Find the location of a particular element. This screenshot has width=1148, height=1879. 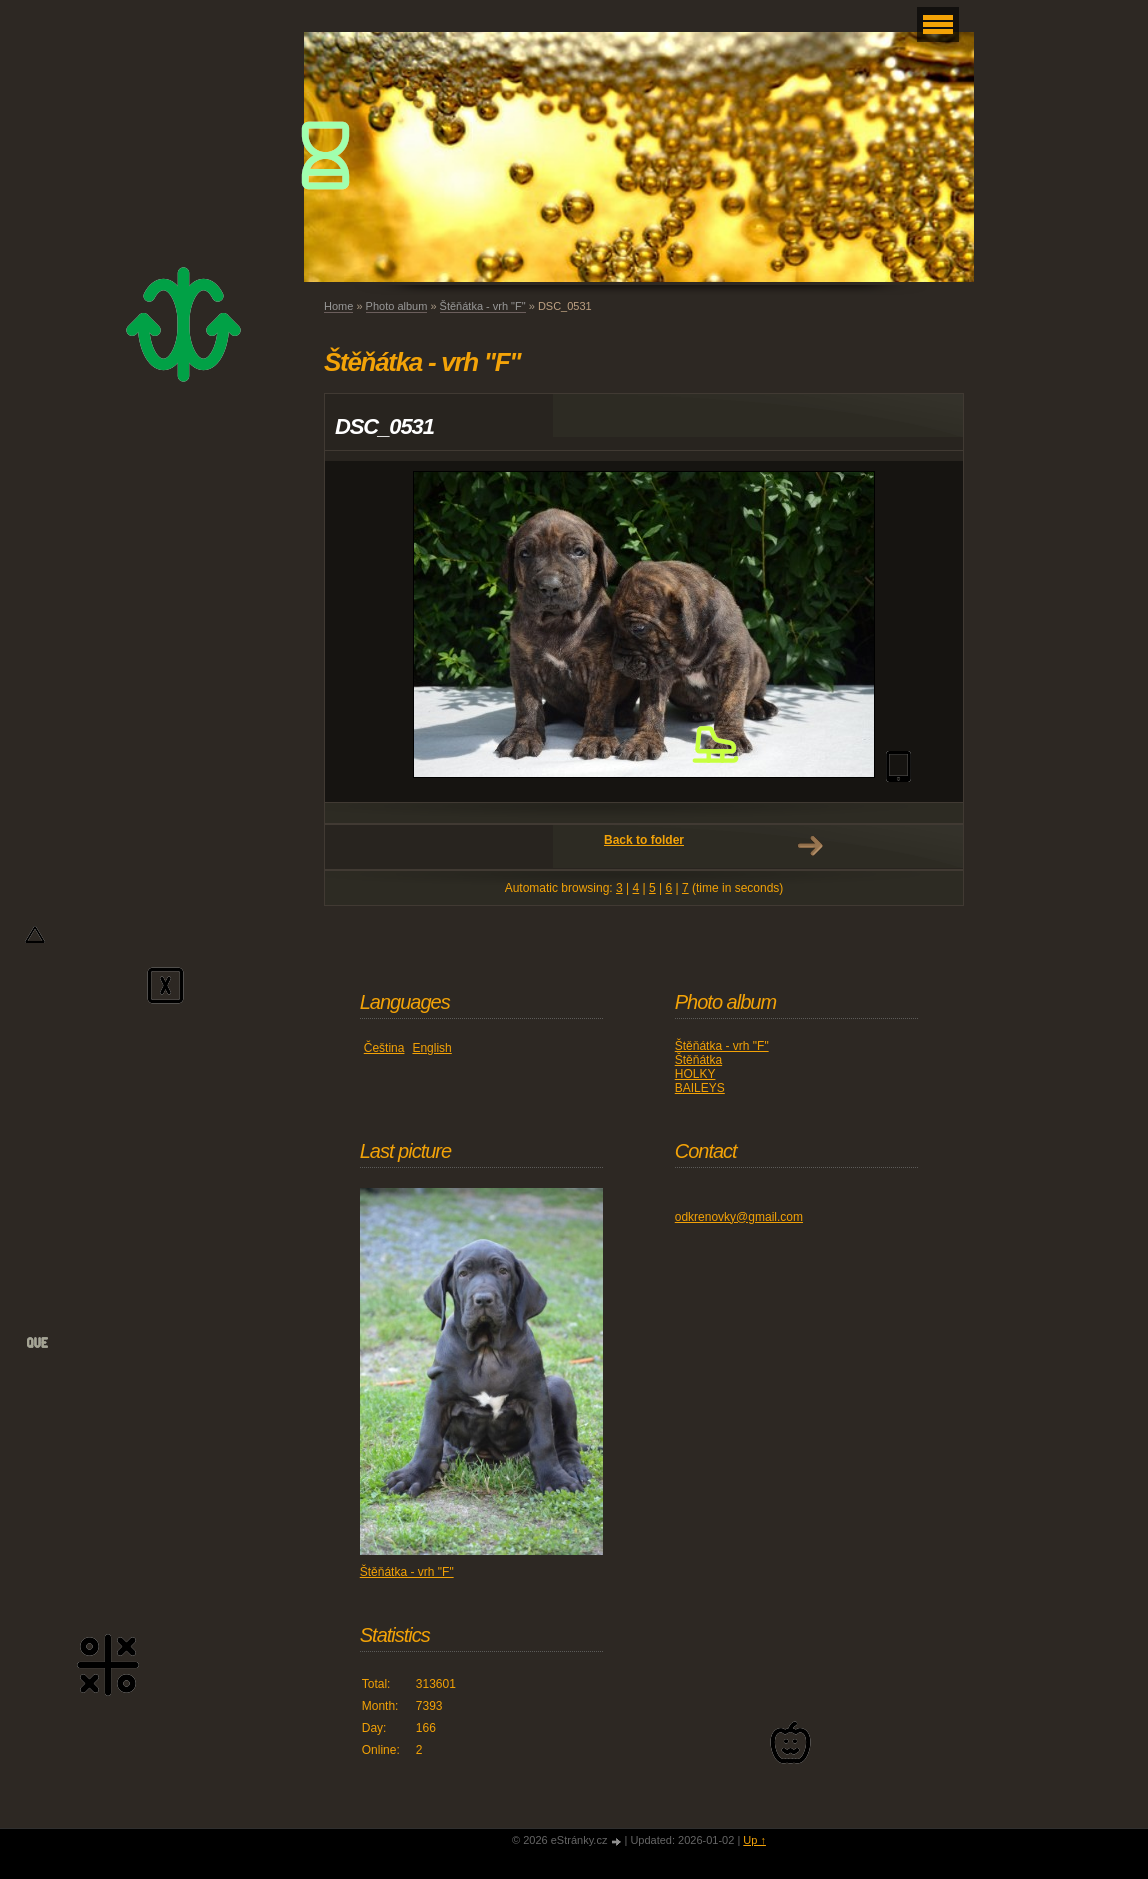

access halloween-themed content or settings is located at coordinates (790, 1743).